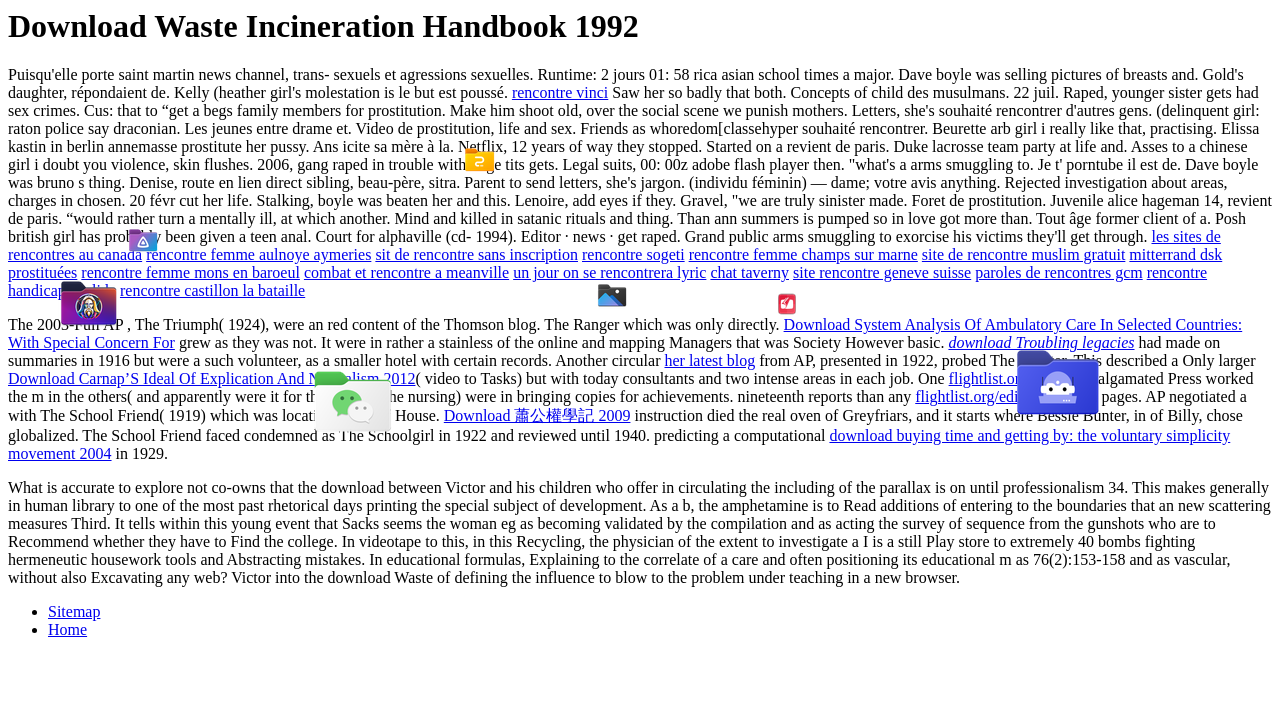 The height and width of the screenshot is (720, 1280). What do you see at coordinates (143, 241) in the screenshot?
I see `open jellyfin media server folder` at bounding box center [143, 241].